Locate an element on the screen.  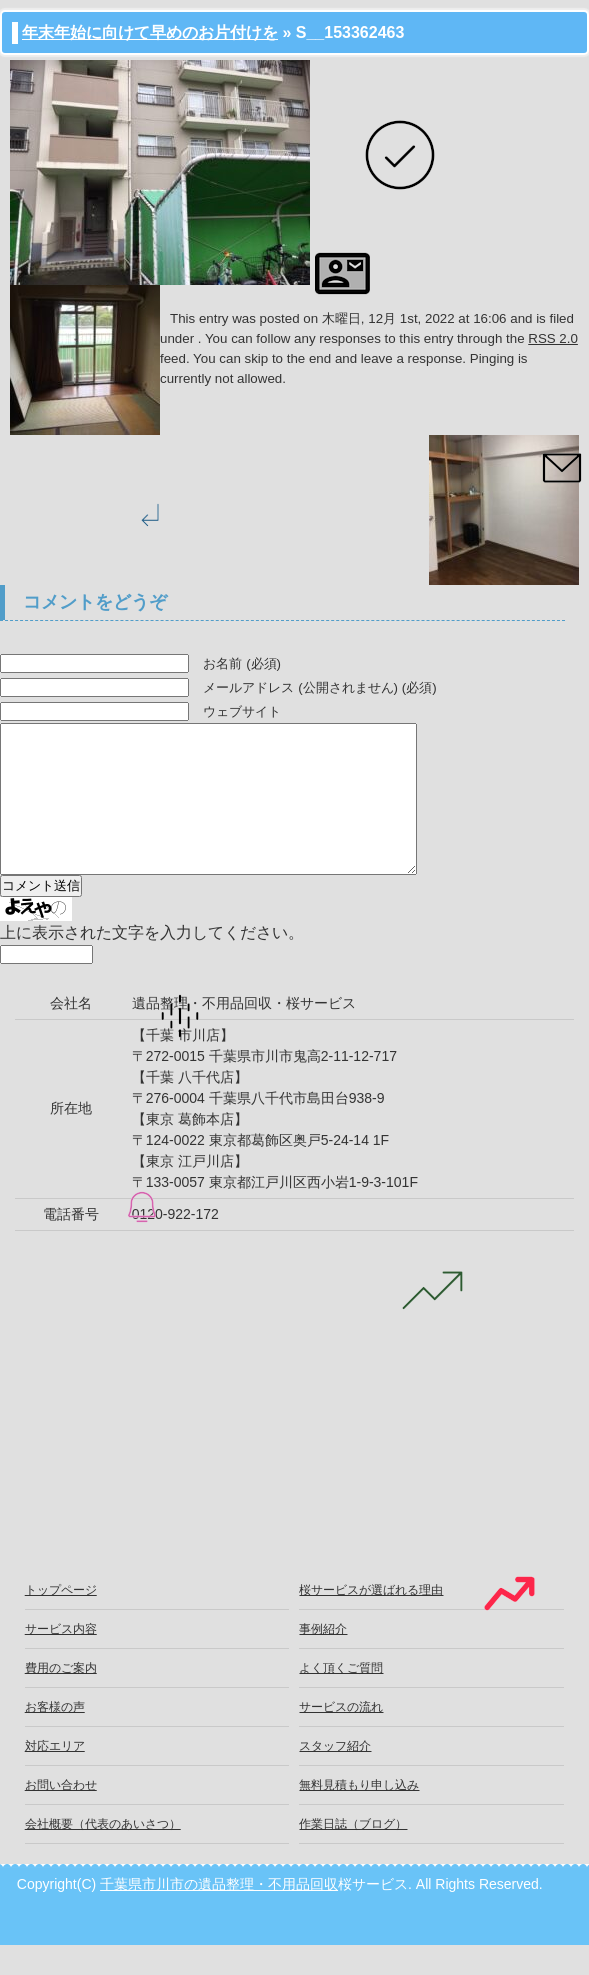
open google podcasts is located at coordinates (180, 1016).